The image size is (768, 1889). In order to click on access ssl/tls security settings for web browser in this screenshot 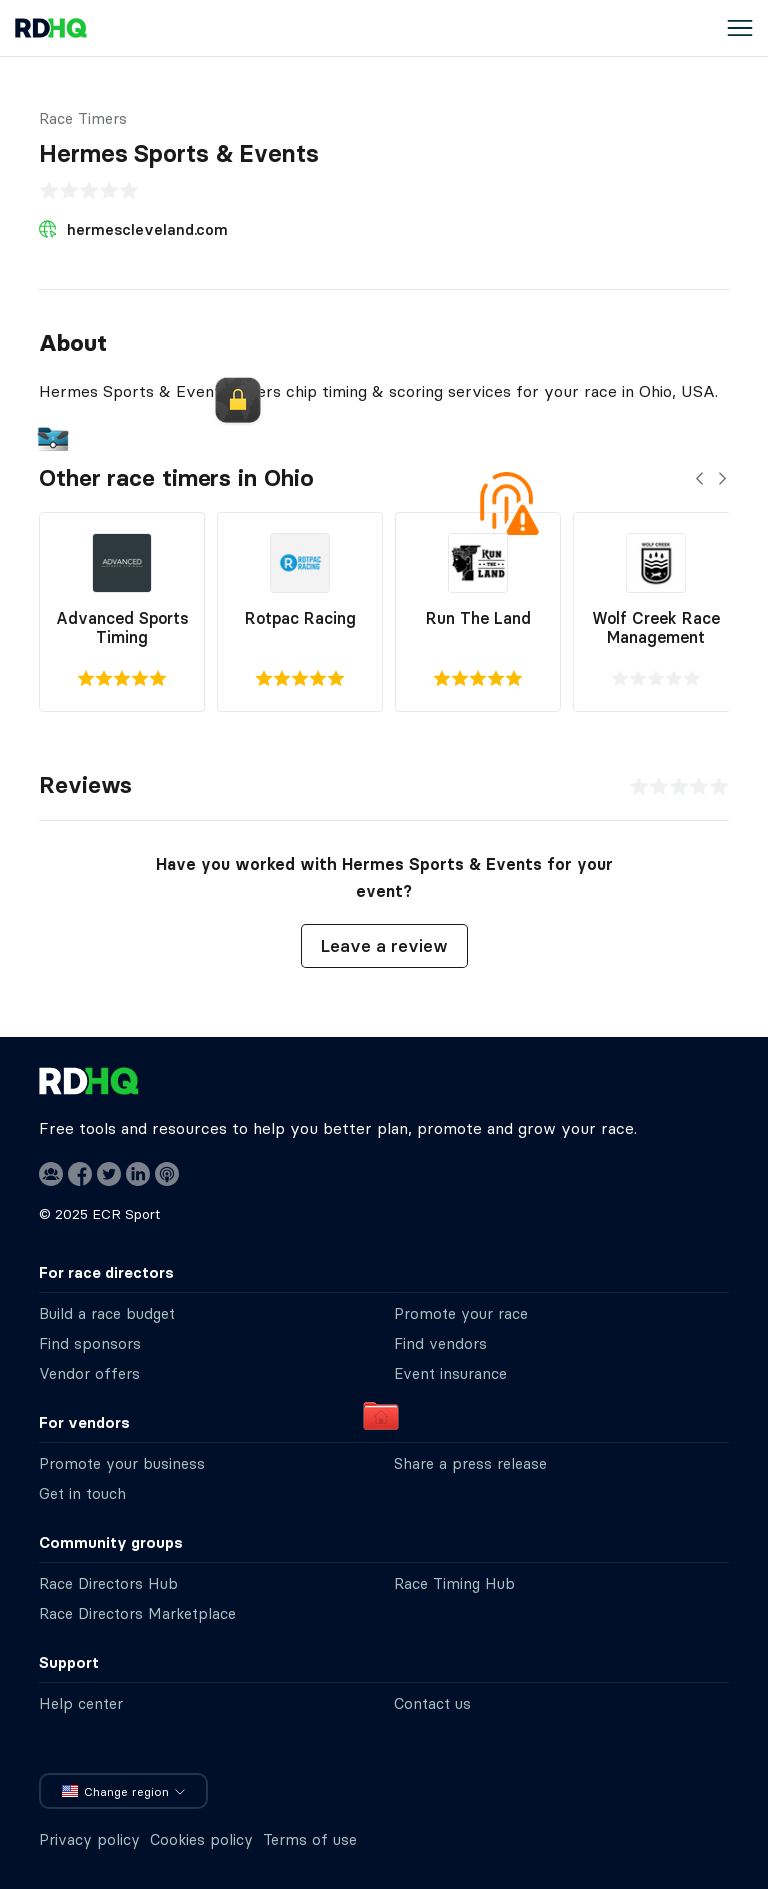, I will do `click(238, 401)`.